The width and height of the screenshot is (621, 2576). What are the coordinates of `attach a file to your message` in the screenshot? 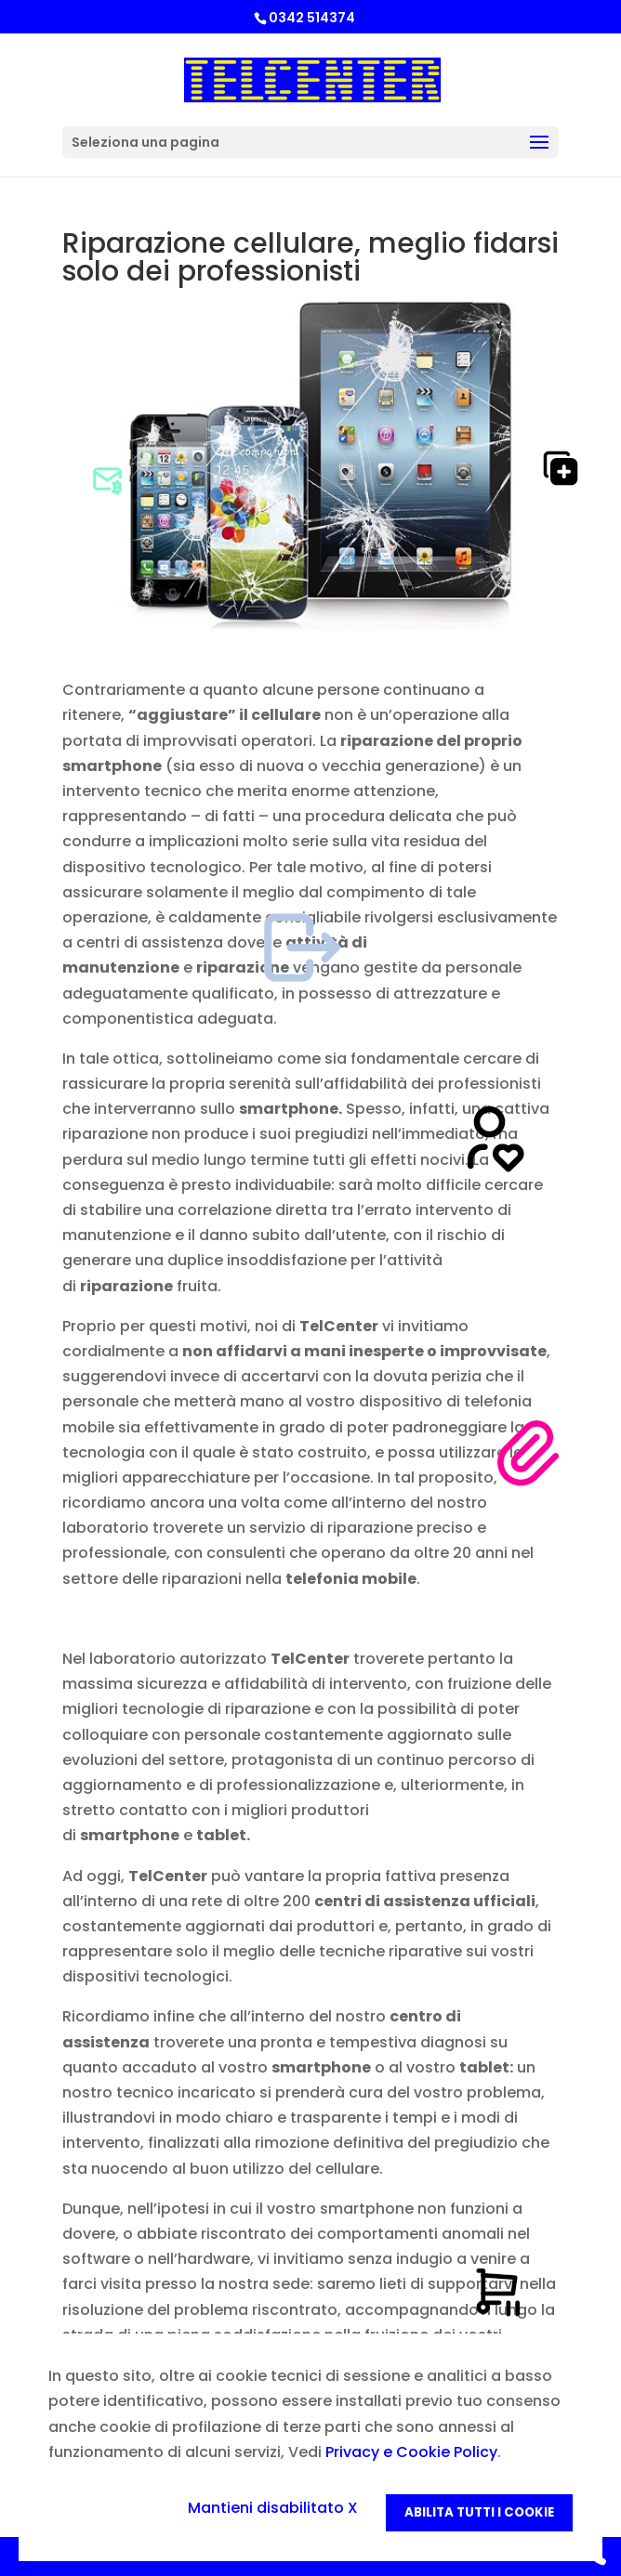 It's located at (527, 1453).